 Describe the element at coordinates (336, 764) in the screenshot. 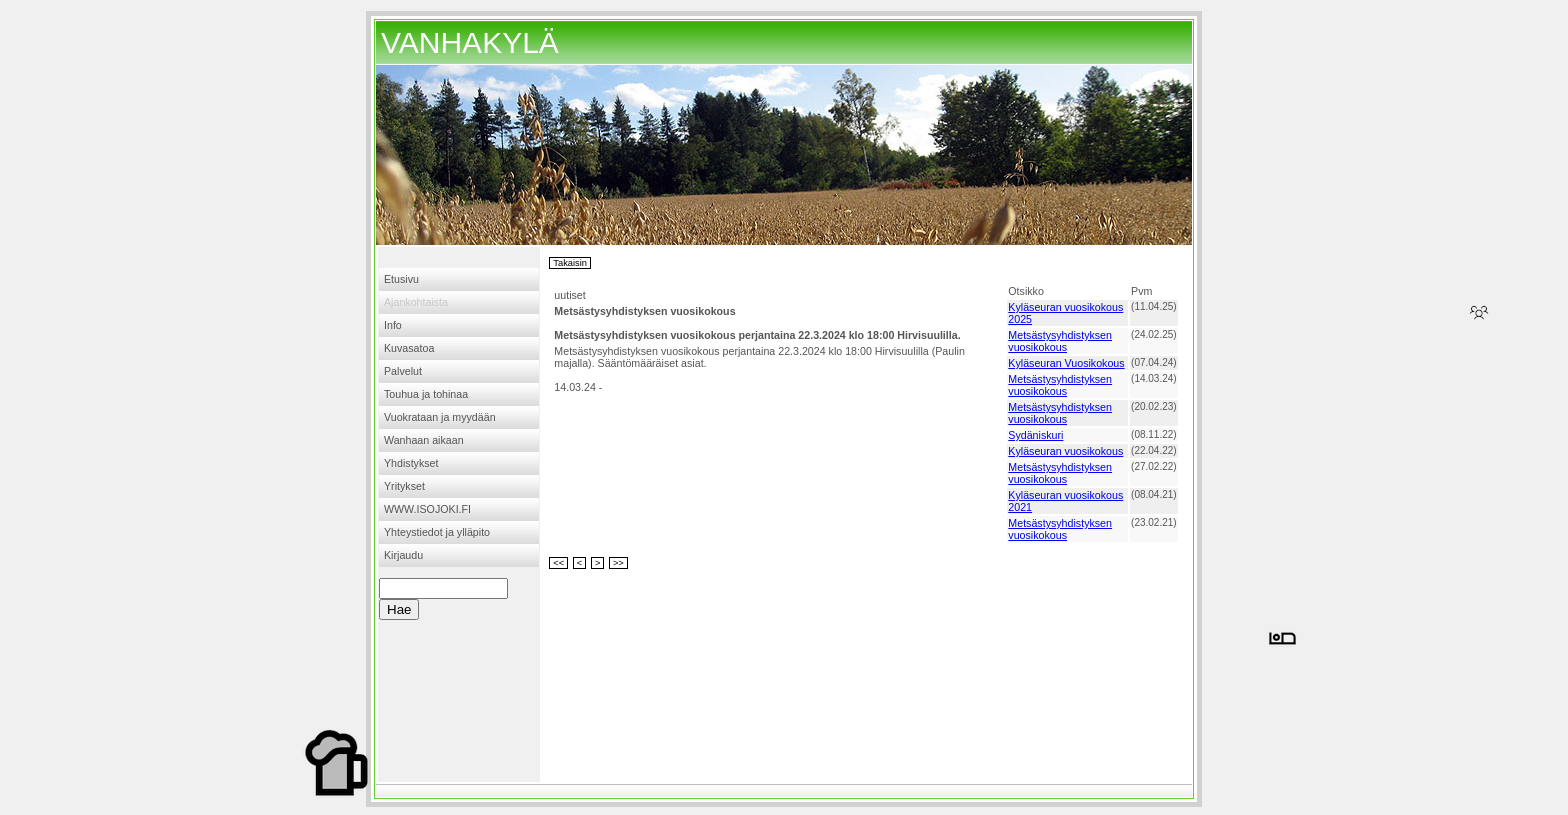

I see `find nearby sports bars or pubs` at that location.